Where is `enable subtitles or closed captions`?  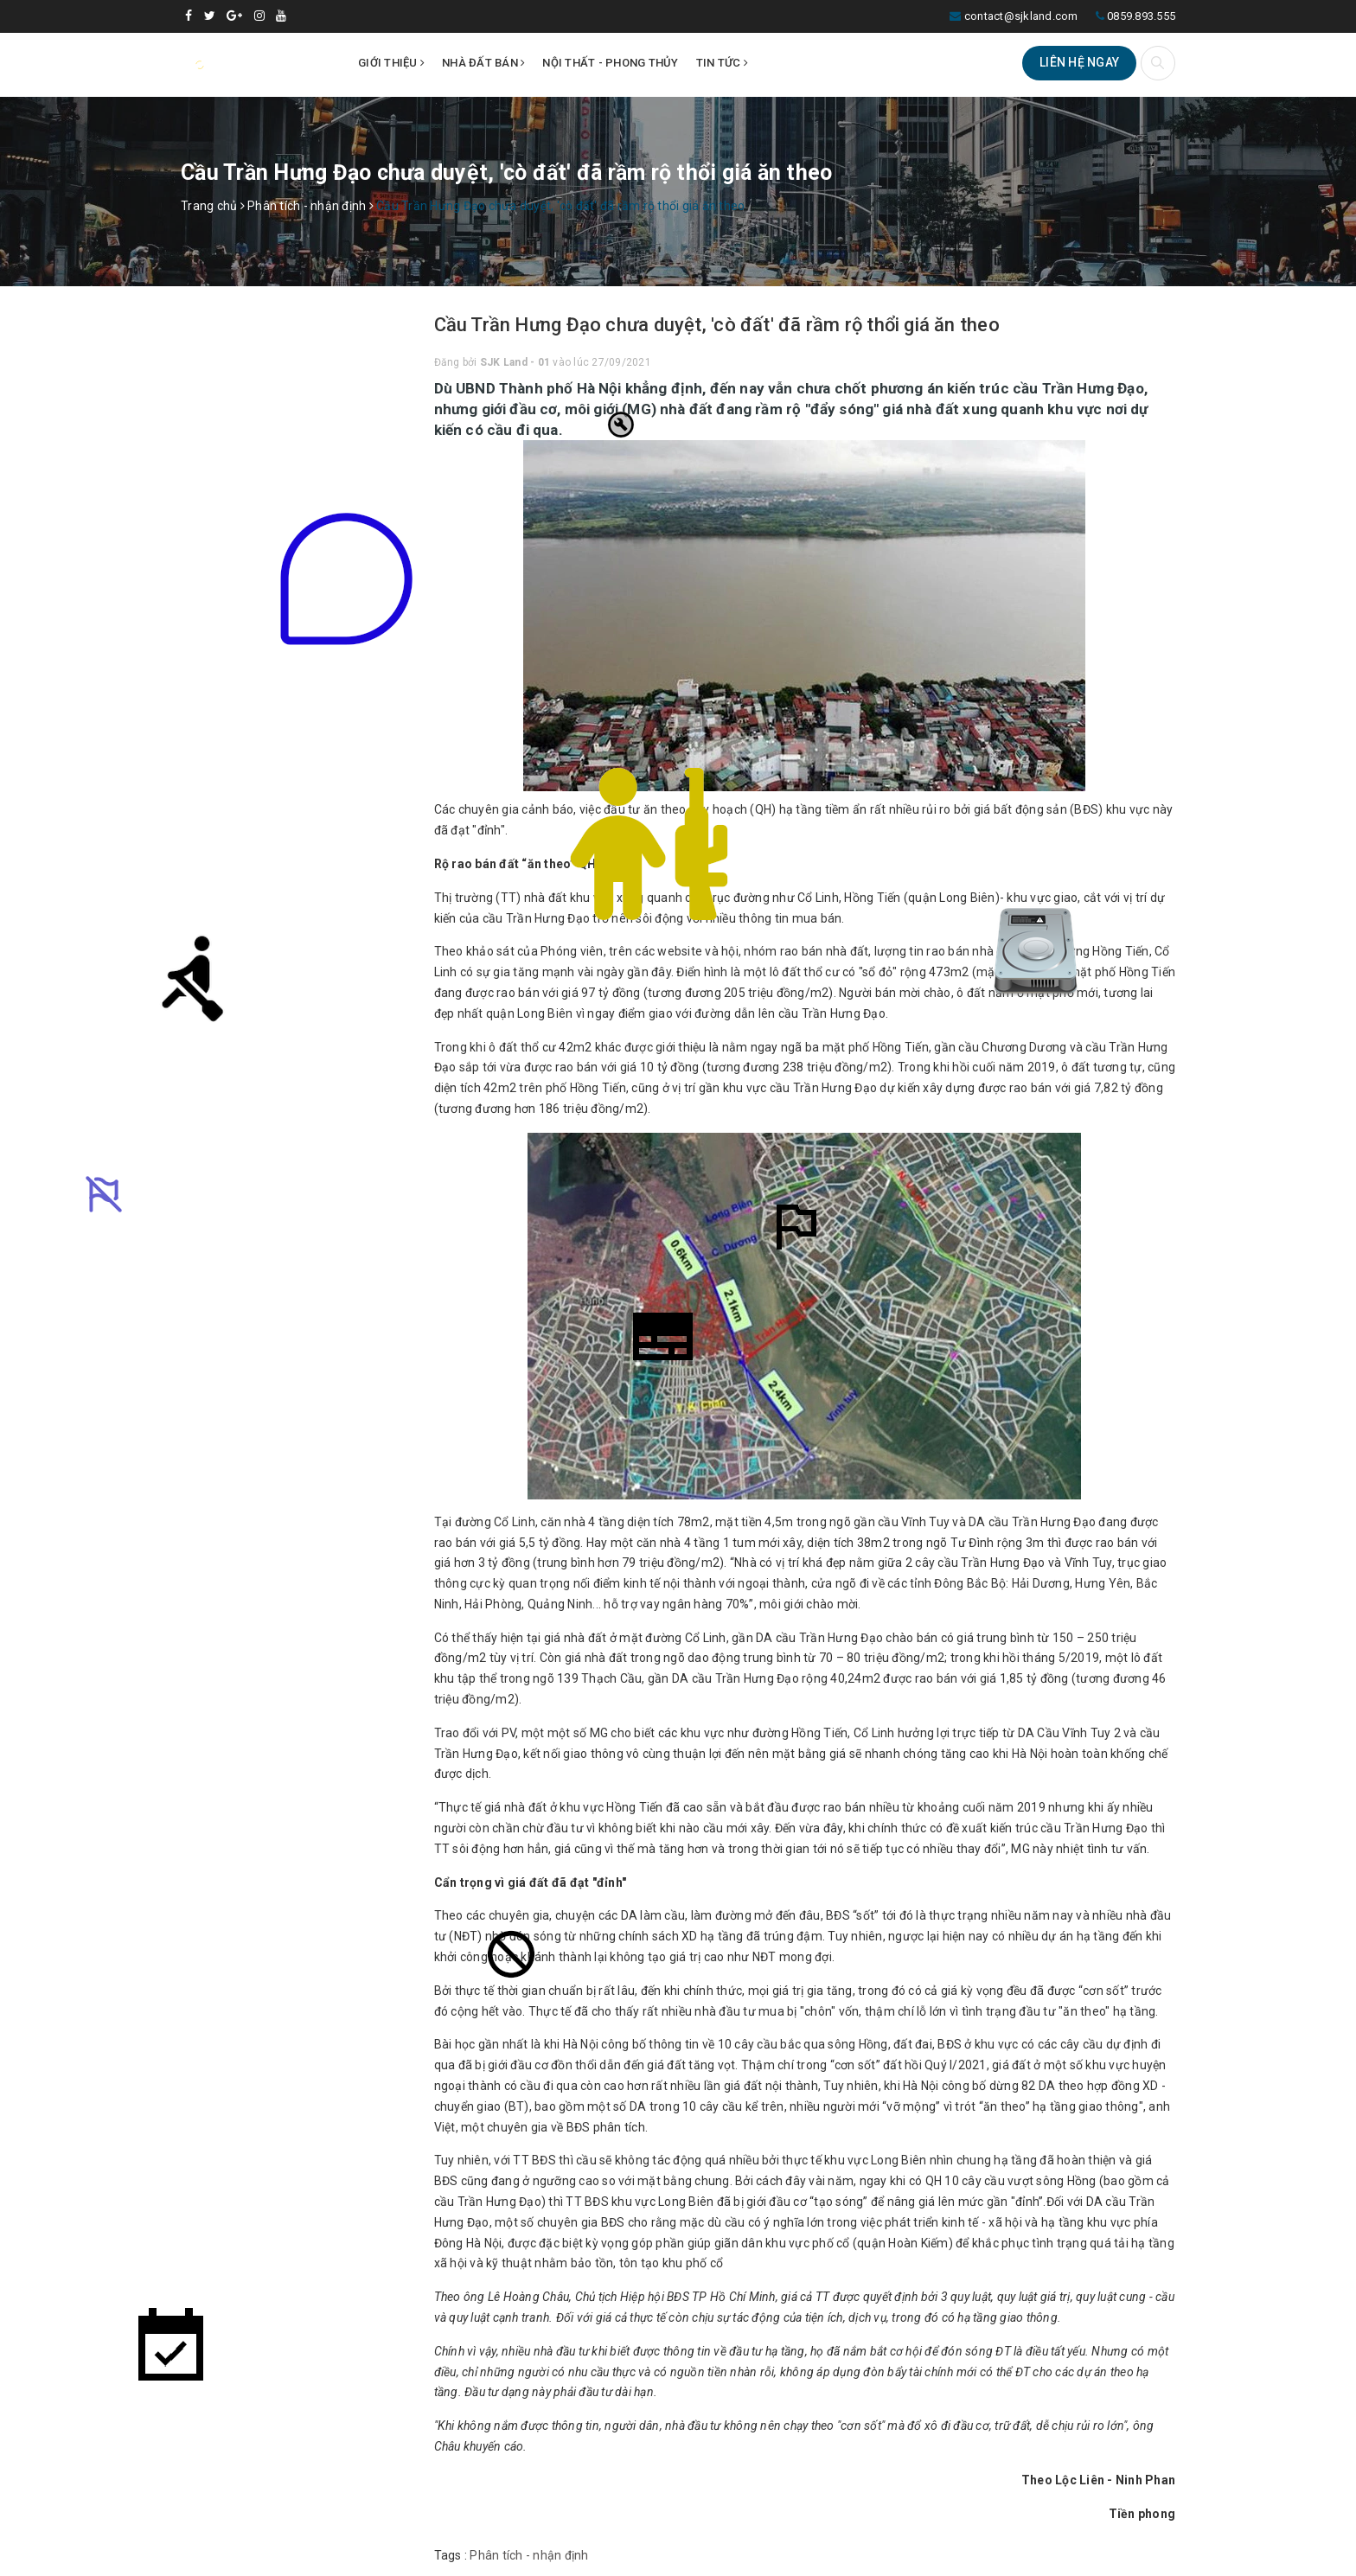 enable subtitles or closed captions is located at coordinates (662, 1336).